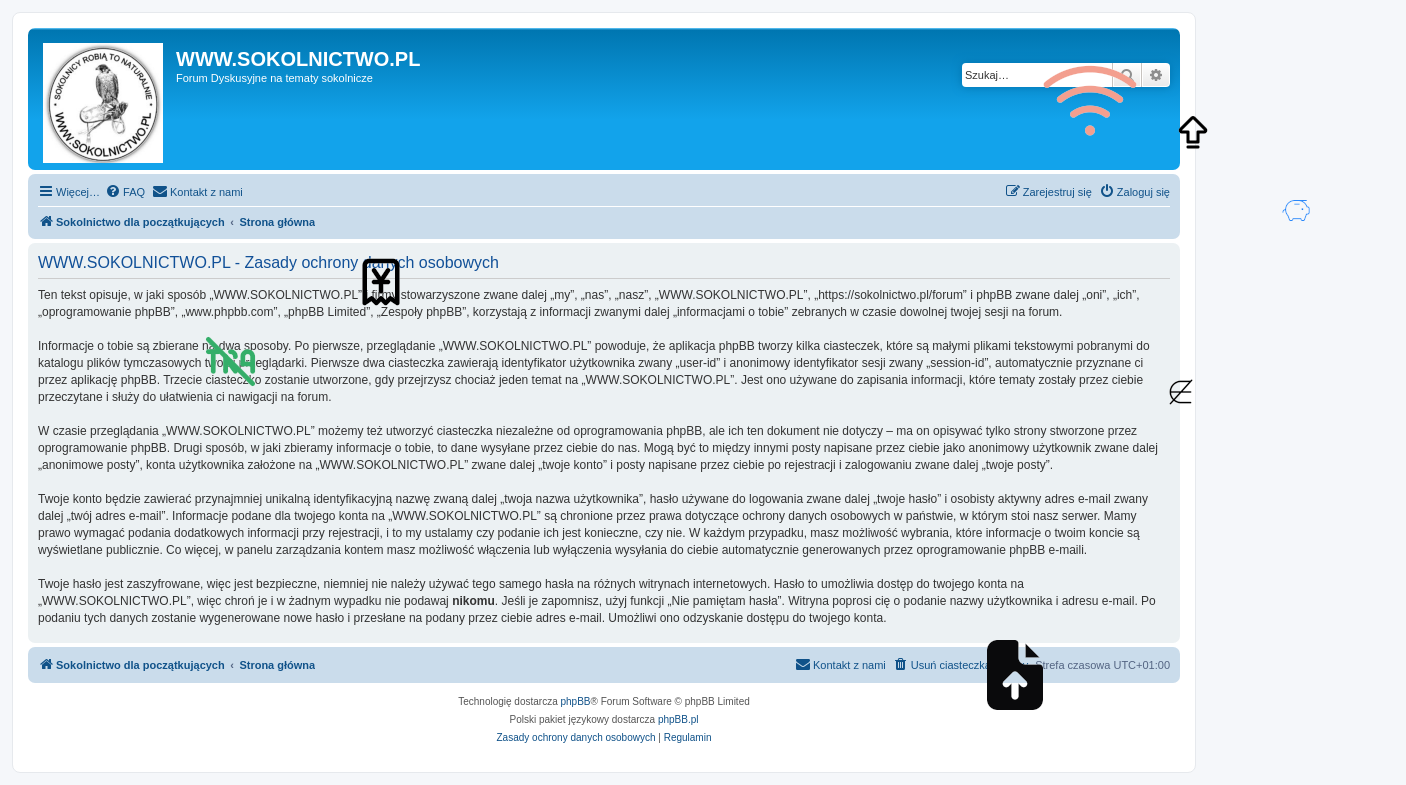  Describe the element at coordinates (230, 361) in the screenshot. I see `disable HTTP trace requests` at that location.